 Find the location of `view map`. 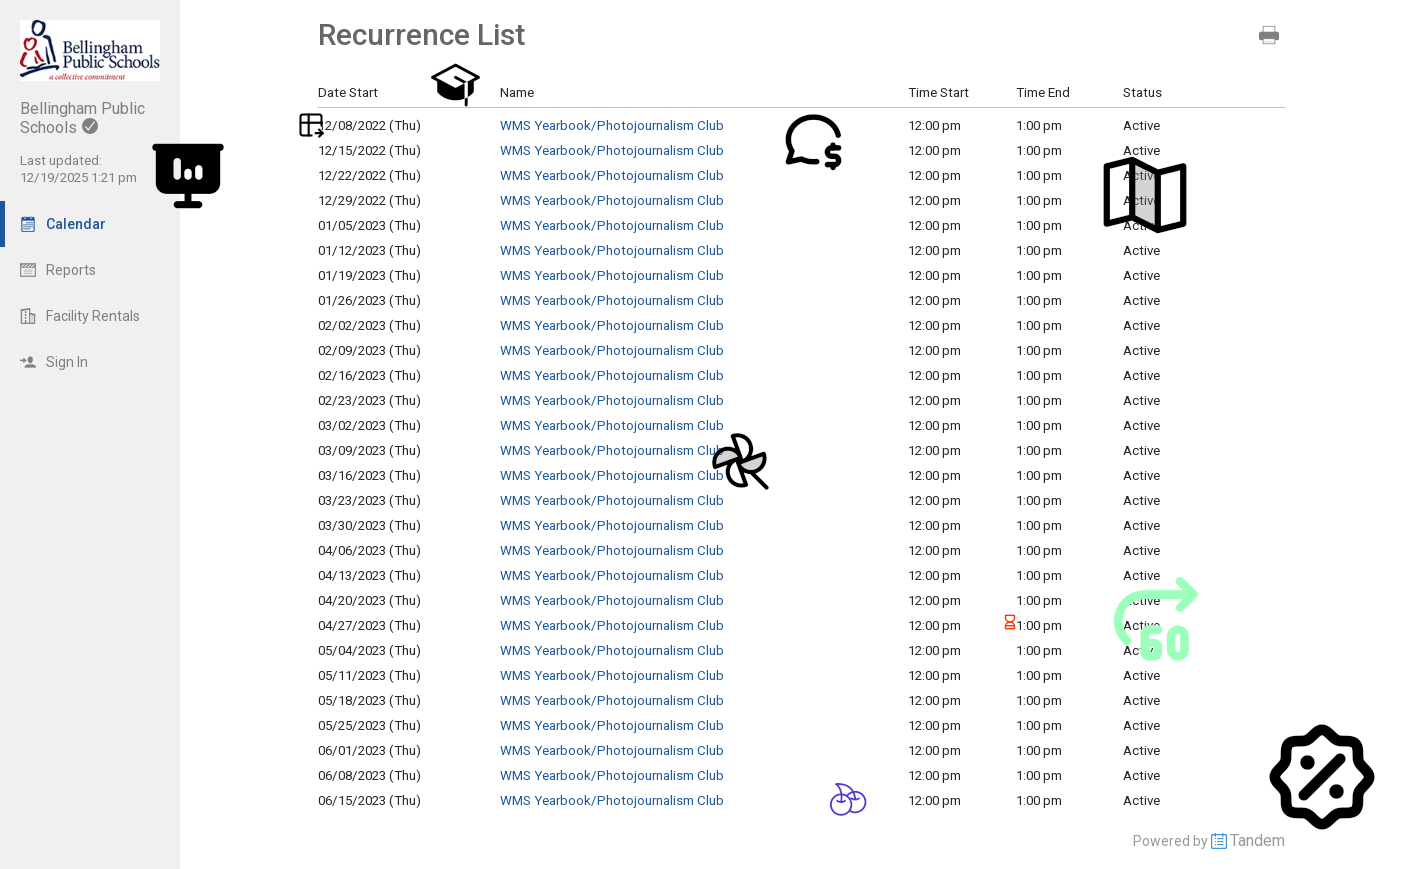

view map is located at coordinates (1145, 195).